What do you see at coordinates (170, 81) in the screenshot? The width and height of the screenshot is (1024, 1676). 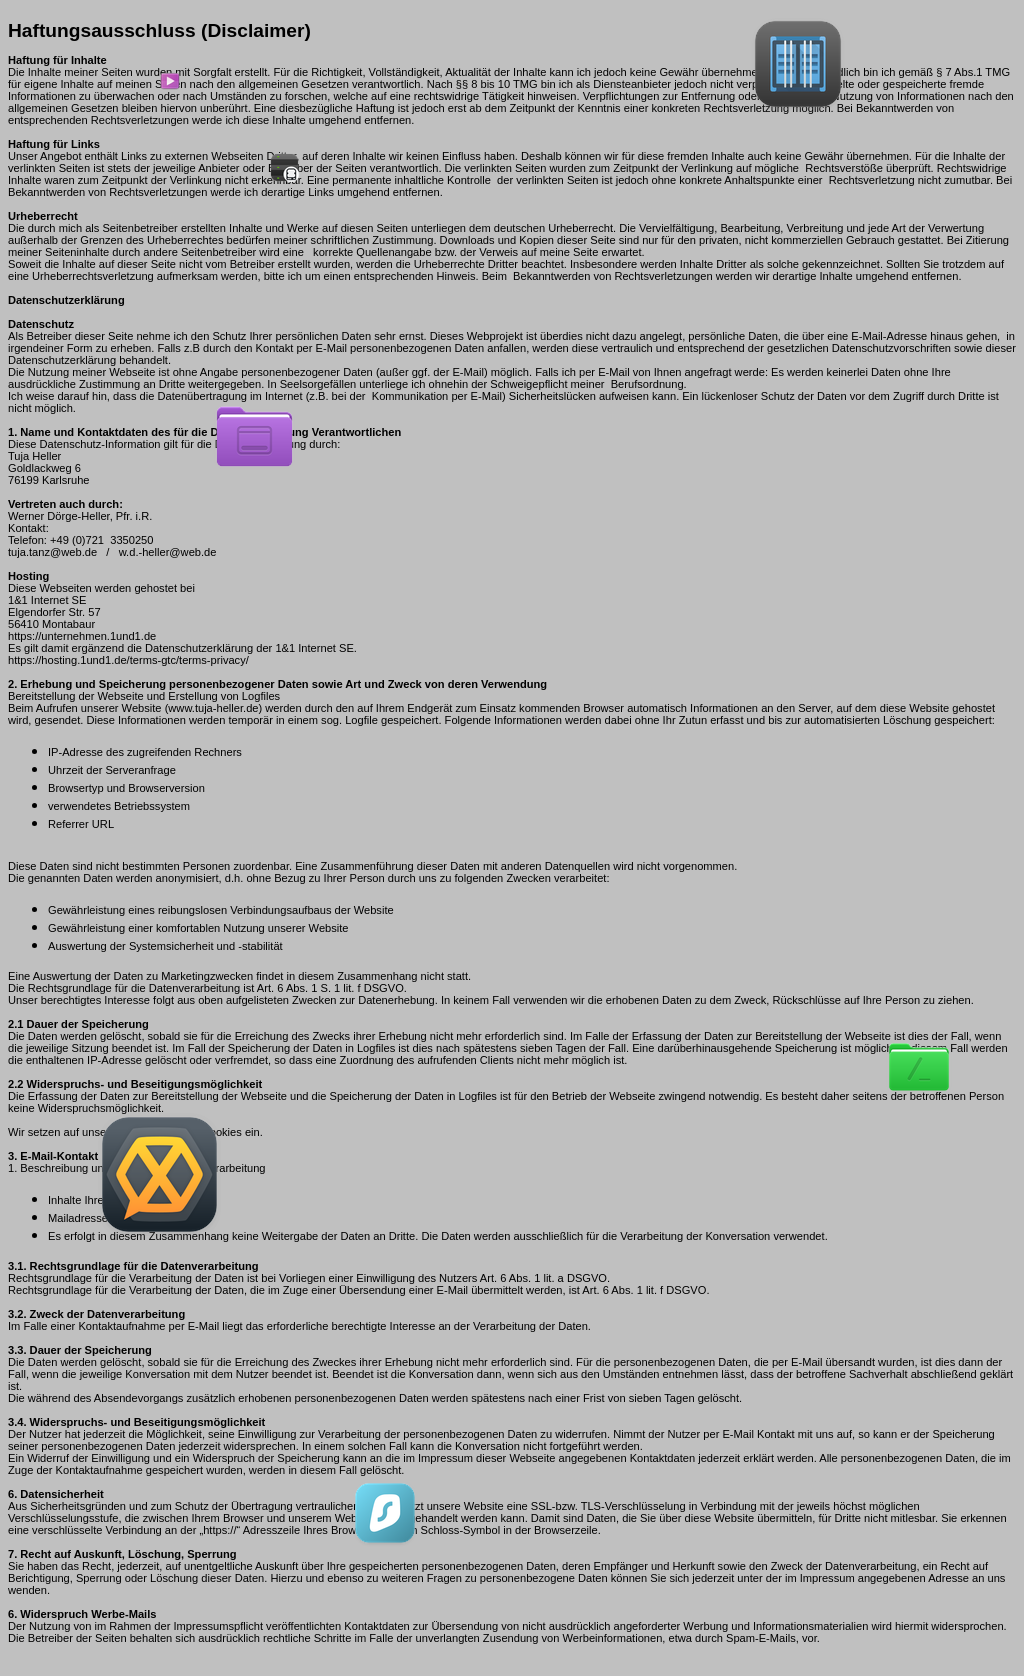 I see `open the videos or media player app` at bounding box center [170, 81].